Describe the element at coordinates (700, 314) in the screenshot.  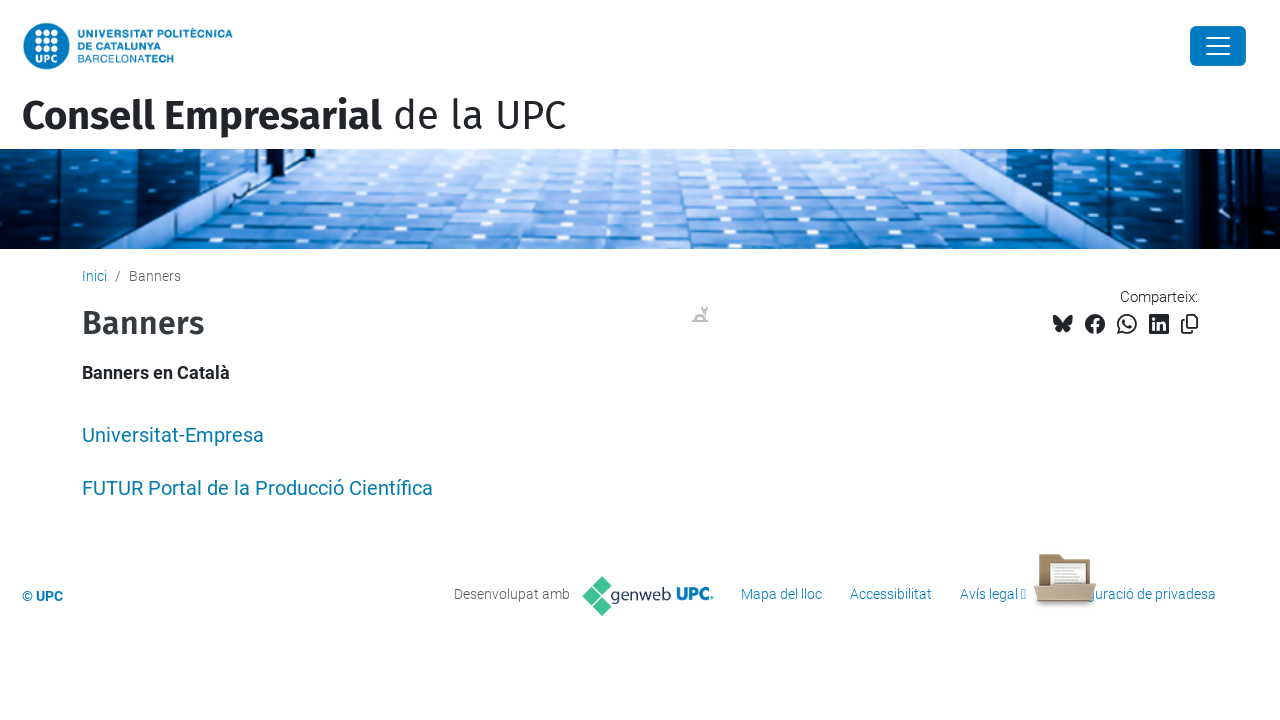
I see `access engineering or technical tools` at that location.